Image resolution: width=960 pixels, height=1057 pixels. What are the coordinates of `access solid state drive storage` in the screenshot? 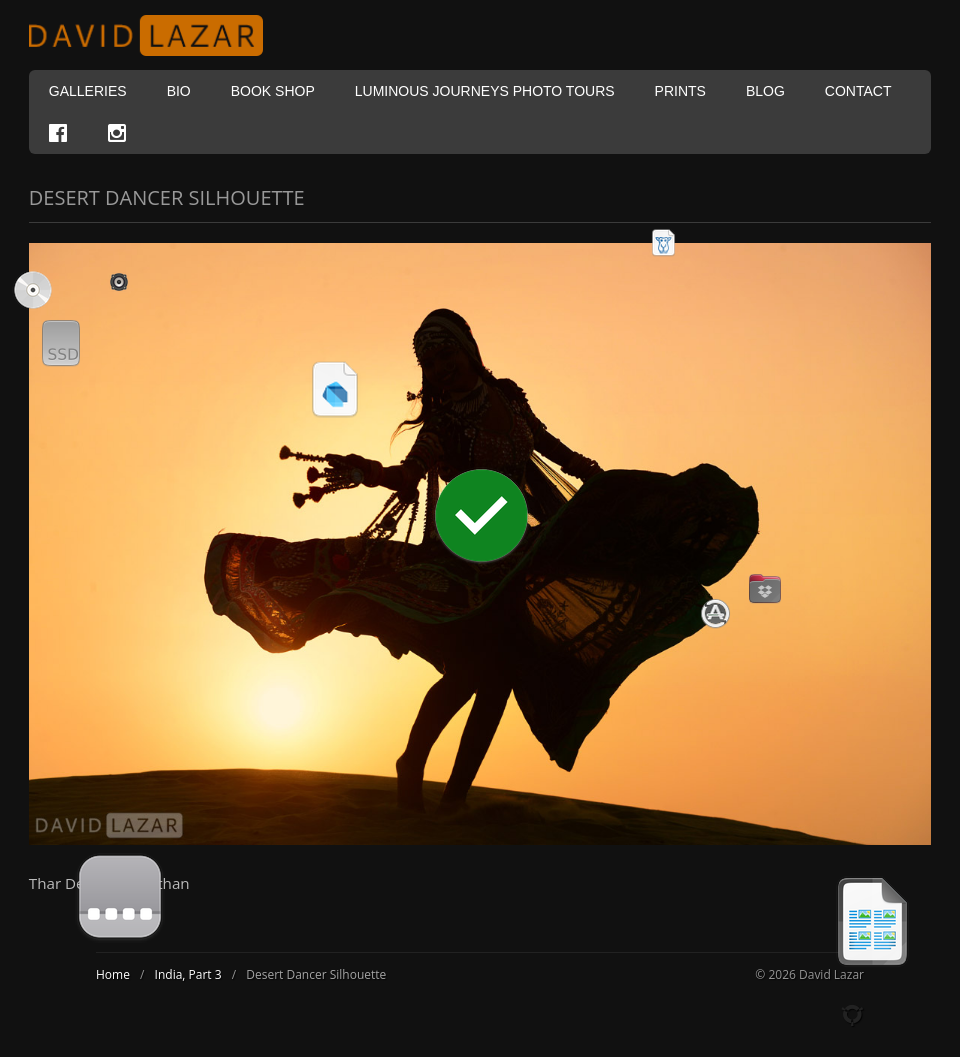 It's located at (61, 343).